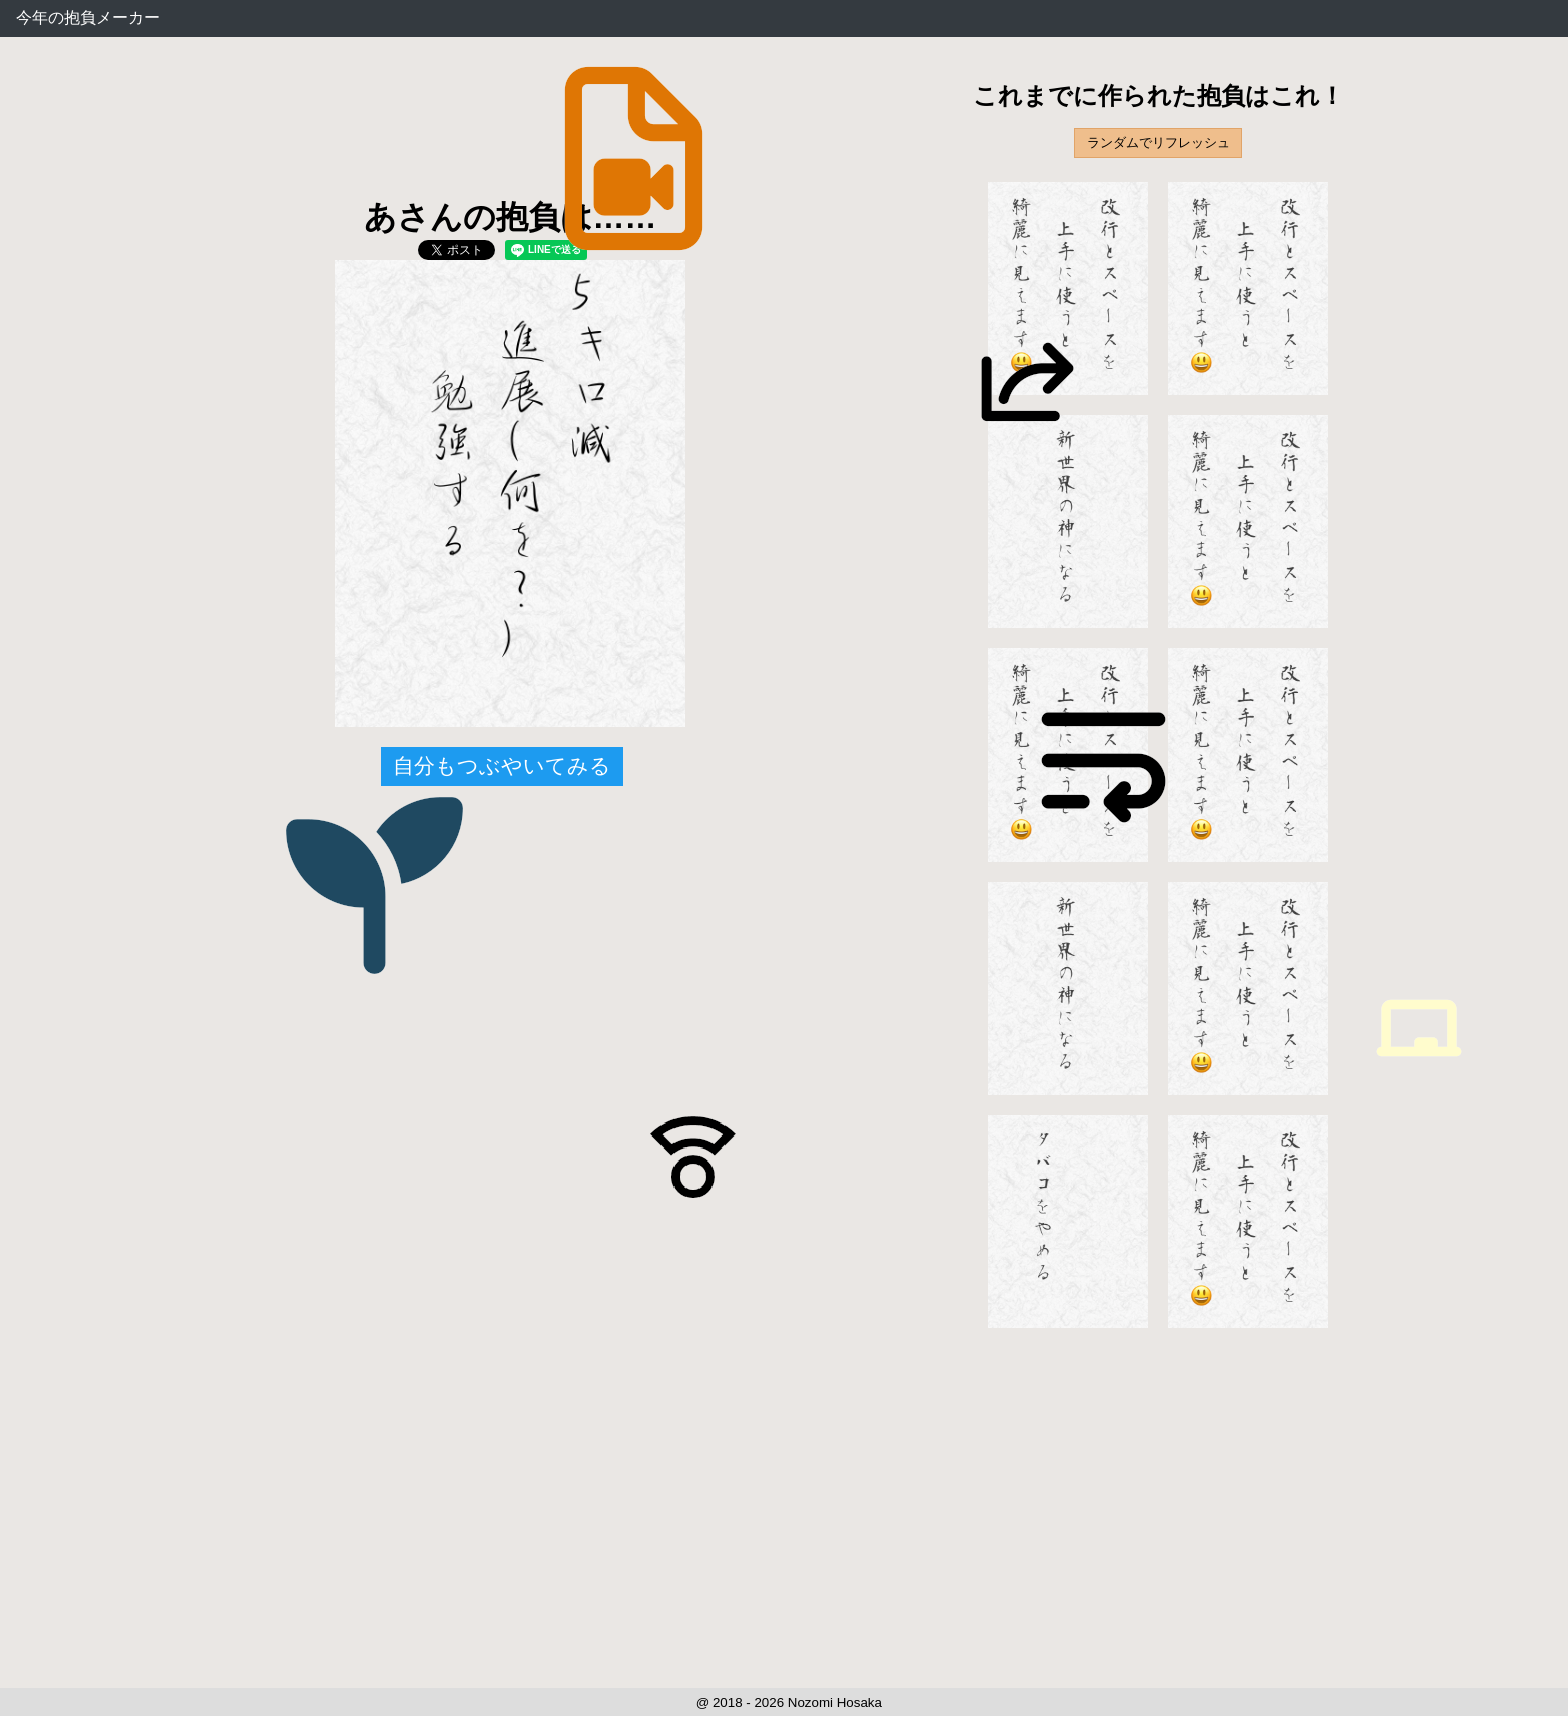 Image resolution: width=1568 pixels, height=1716 pixels. I want to click on access presentation or teaching mode, so click(1419, 1028).